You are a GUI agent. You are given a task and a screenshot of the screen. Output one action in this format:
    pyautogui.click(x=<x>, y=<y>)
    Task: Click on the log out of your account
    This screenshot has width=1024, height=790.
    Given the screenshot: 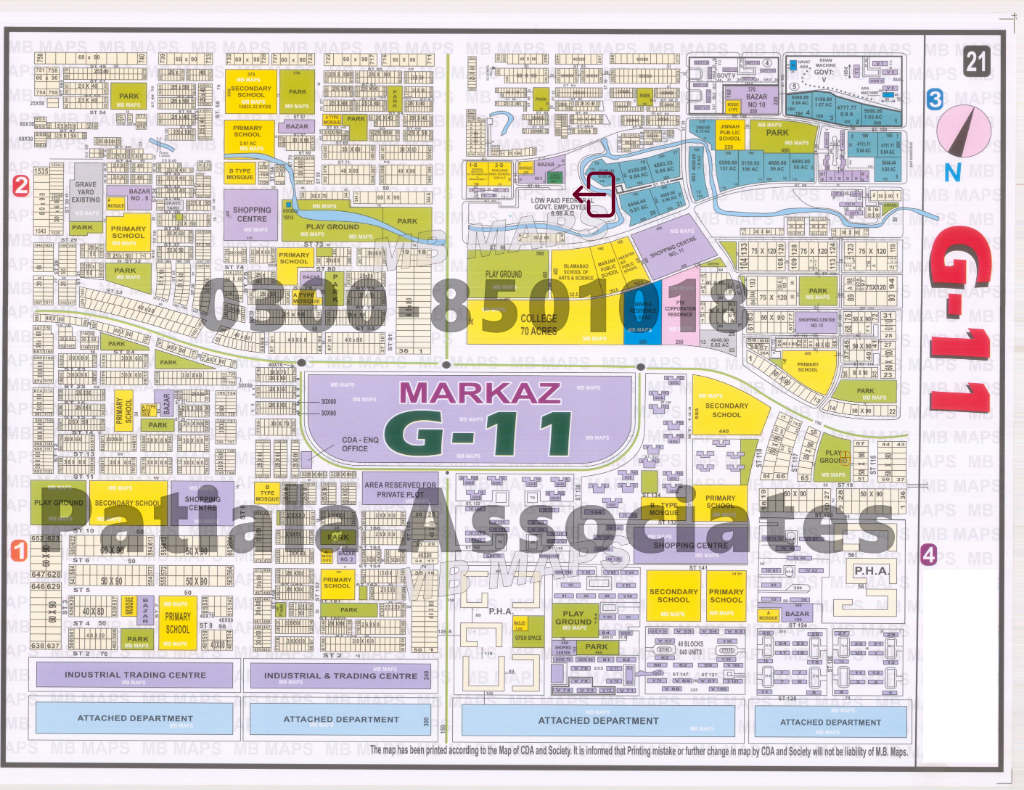 What is the action you would take?
    pyautogui.click(x=597, y=194)
    